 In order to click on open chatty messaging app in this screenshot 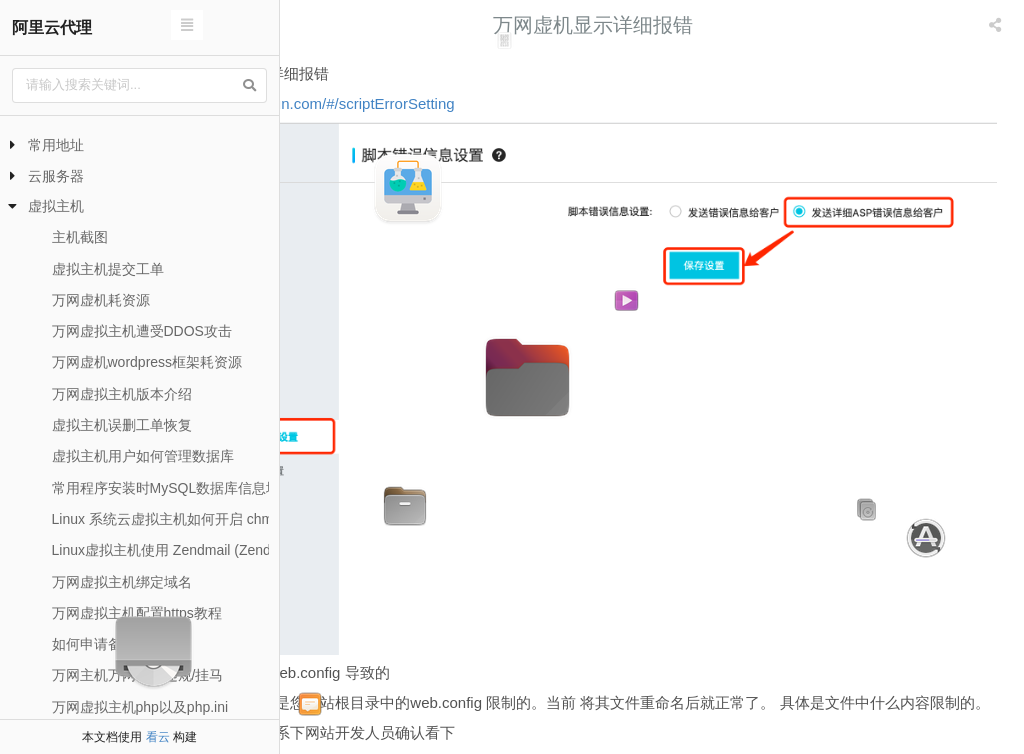, I will do `click(310, 704)`.